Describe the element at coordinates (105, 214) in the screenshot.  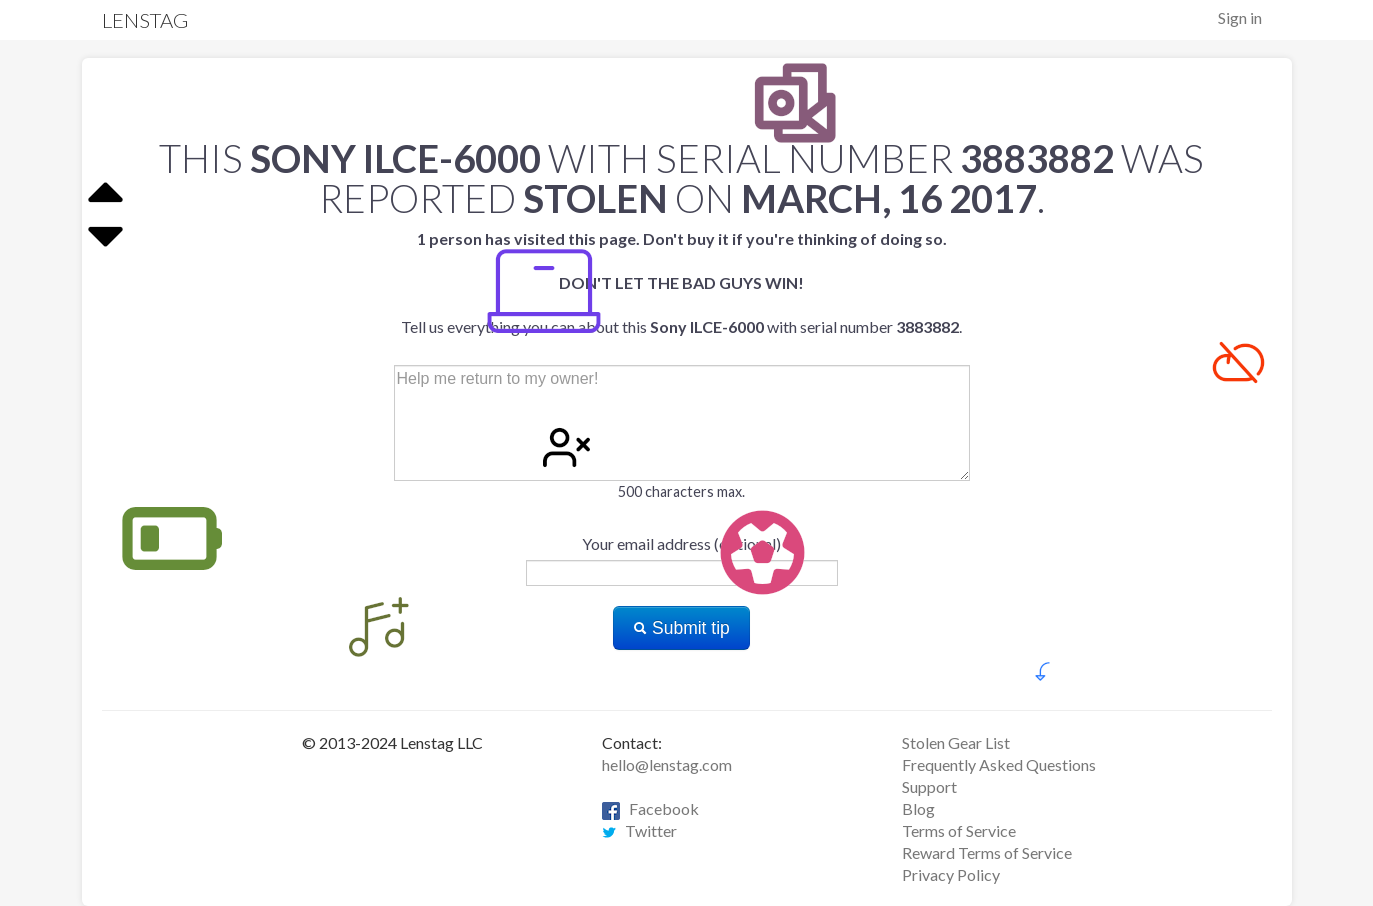
I see `expand or collapse a dropdown menu` at that location.